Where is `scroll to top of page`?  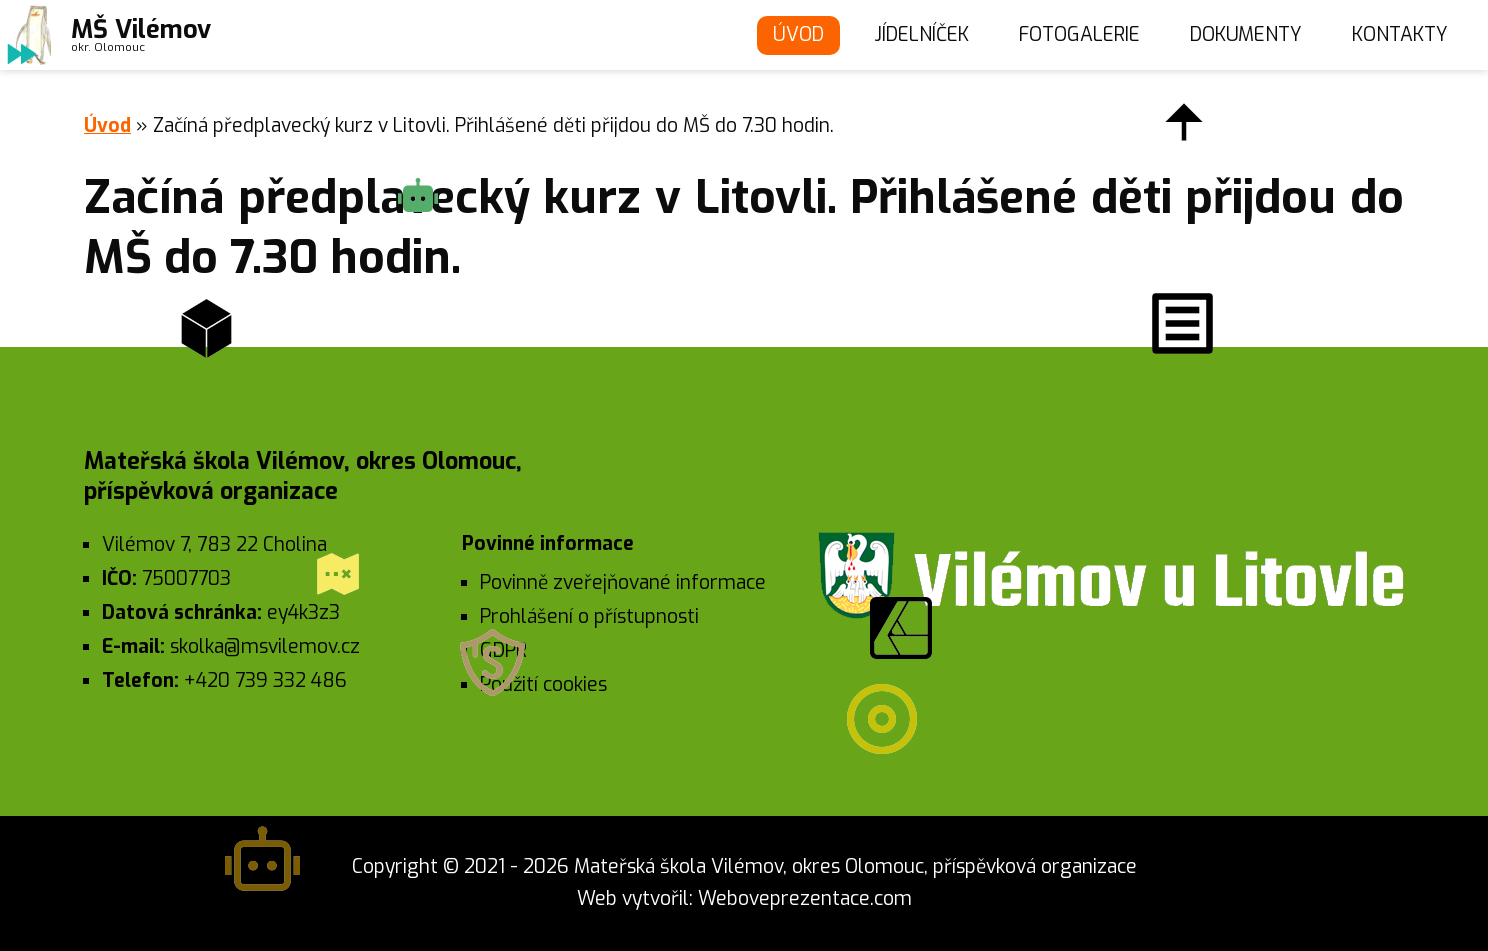
scroll to top of page is located at coordinates (1184, 122).